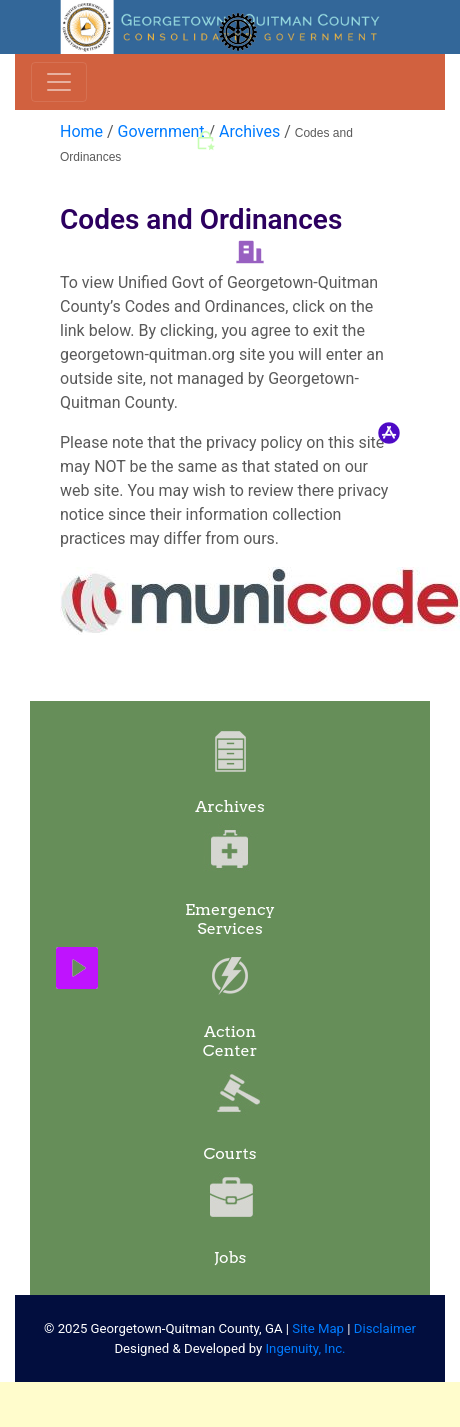  What do you see at coordinates (250, 252) in the screenshot?
I see `view building or office location` at bounding box center [250, 252].